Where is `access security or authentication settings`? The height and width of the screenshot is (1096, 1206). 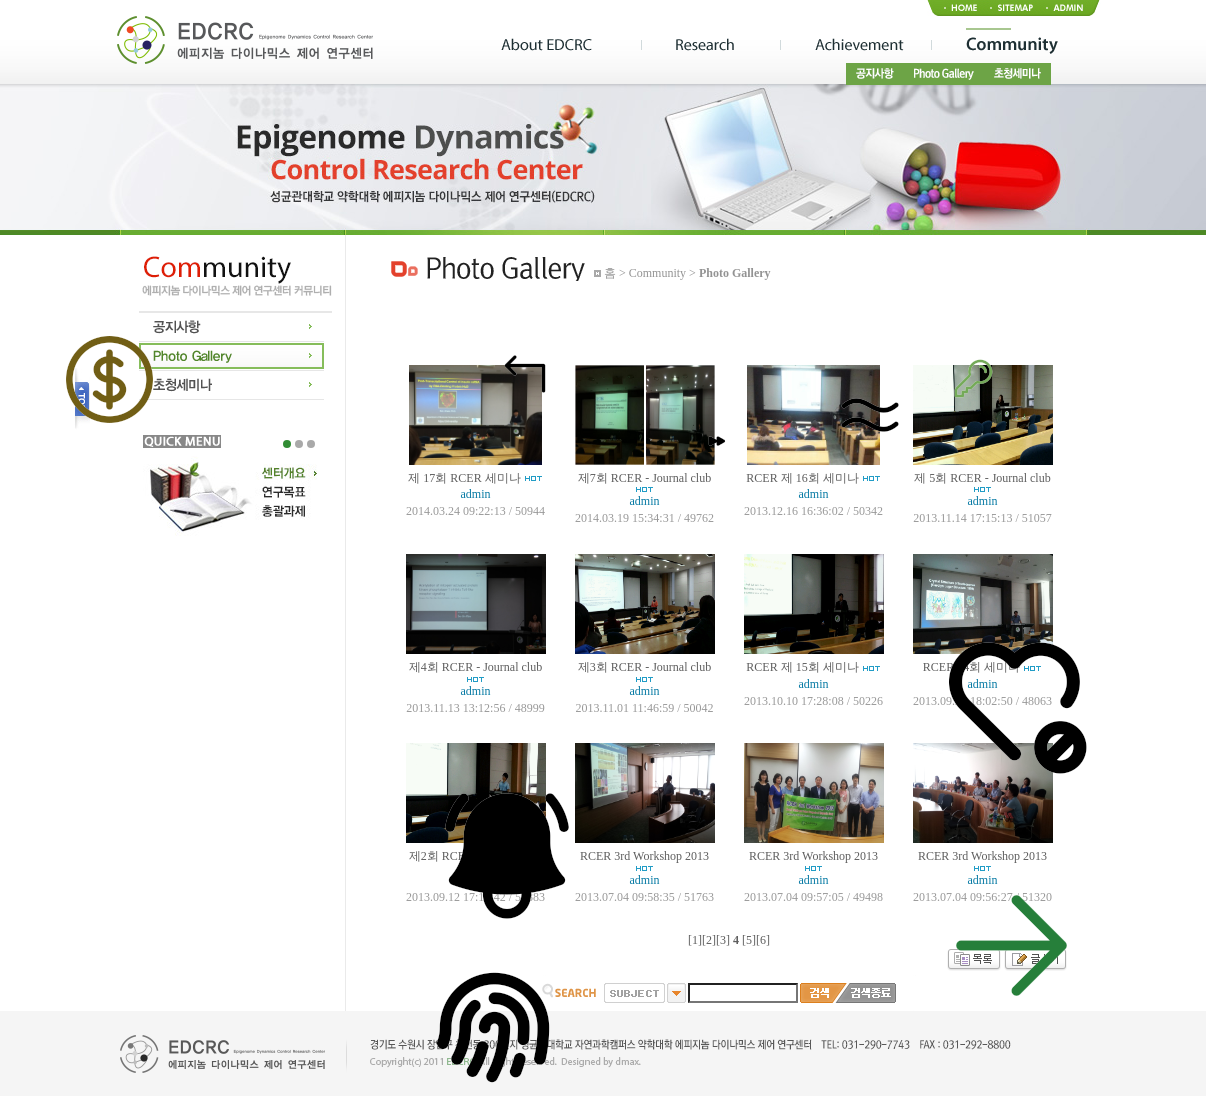 access security or authentication settings is located at coordinates (973, 378).